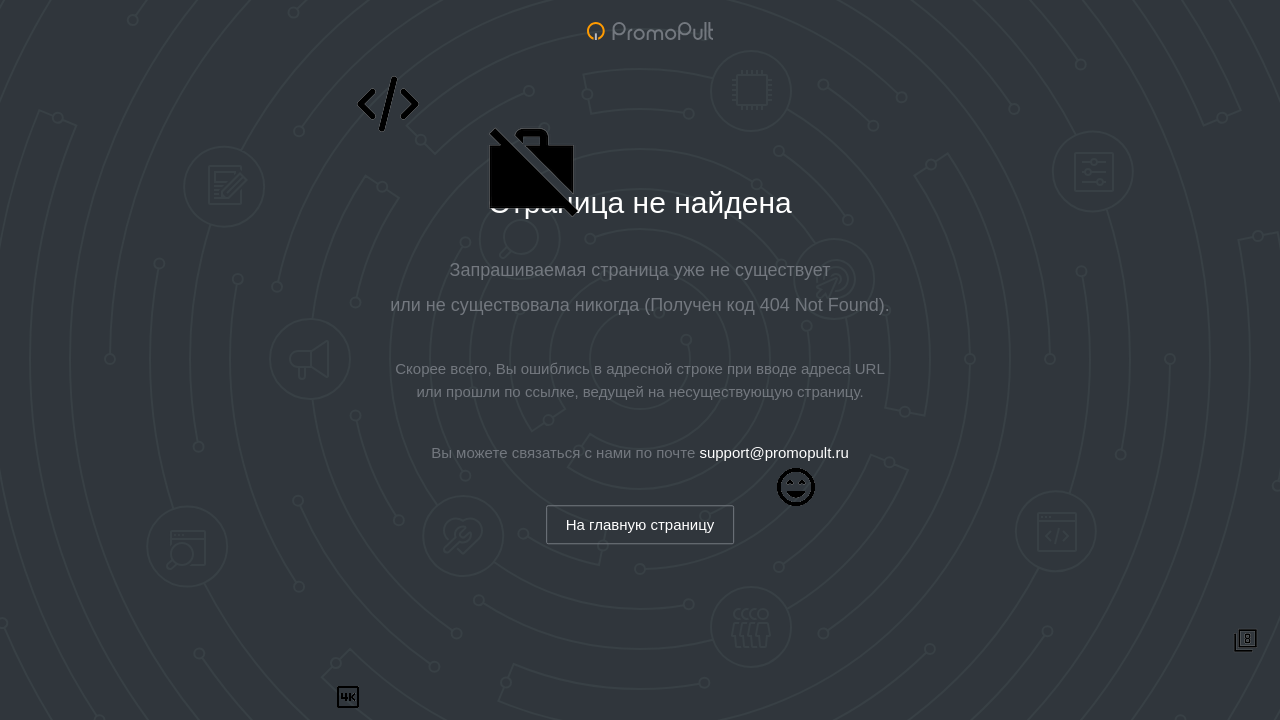 The image size is (1280, 720). I want to click on view or edit source code, so click(388, 104).